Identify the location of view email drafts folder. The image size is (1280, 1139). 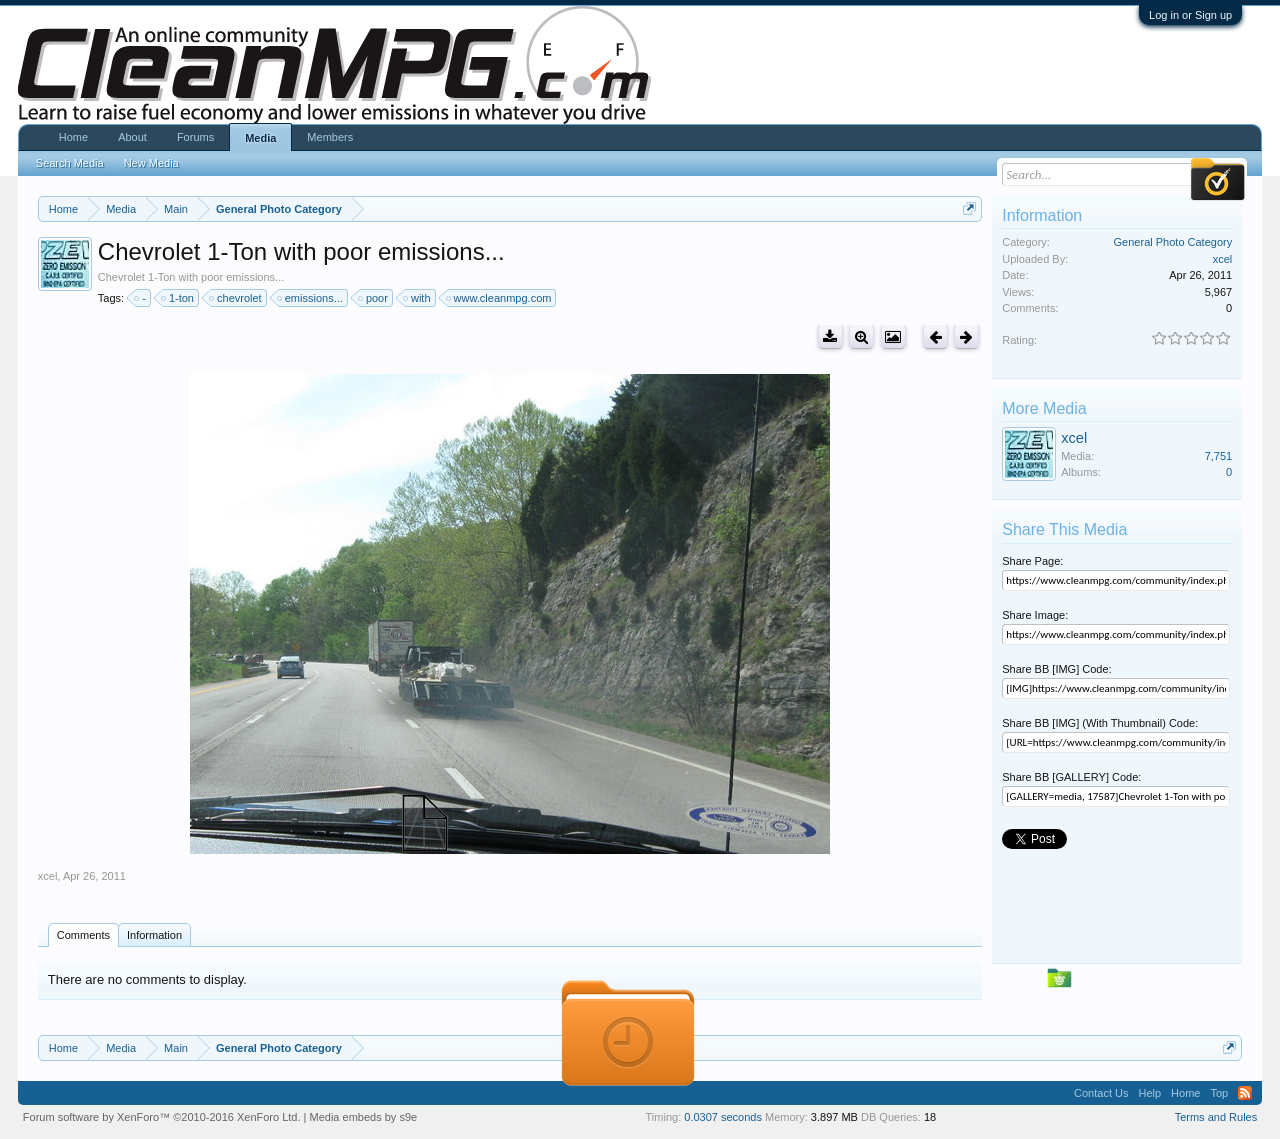
(425, 823).